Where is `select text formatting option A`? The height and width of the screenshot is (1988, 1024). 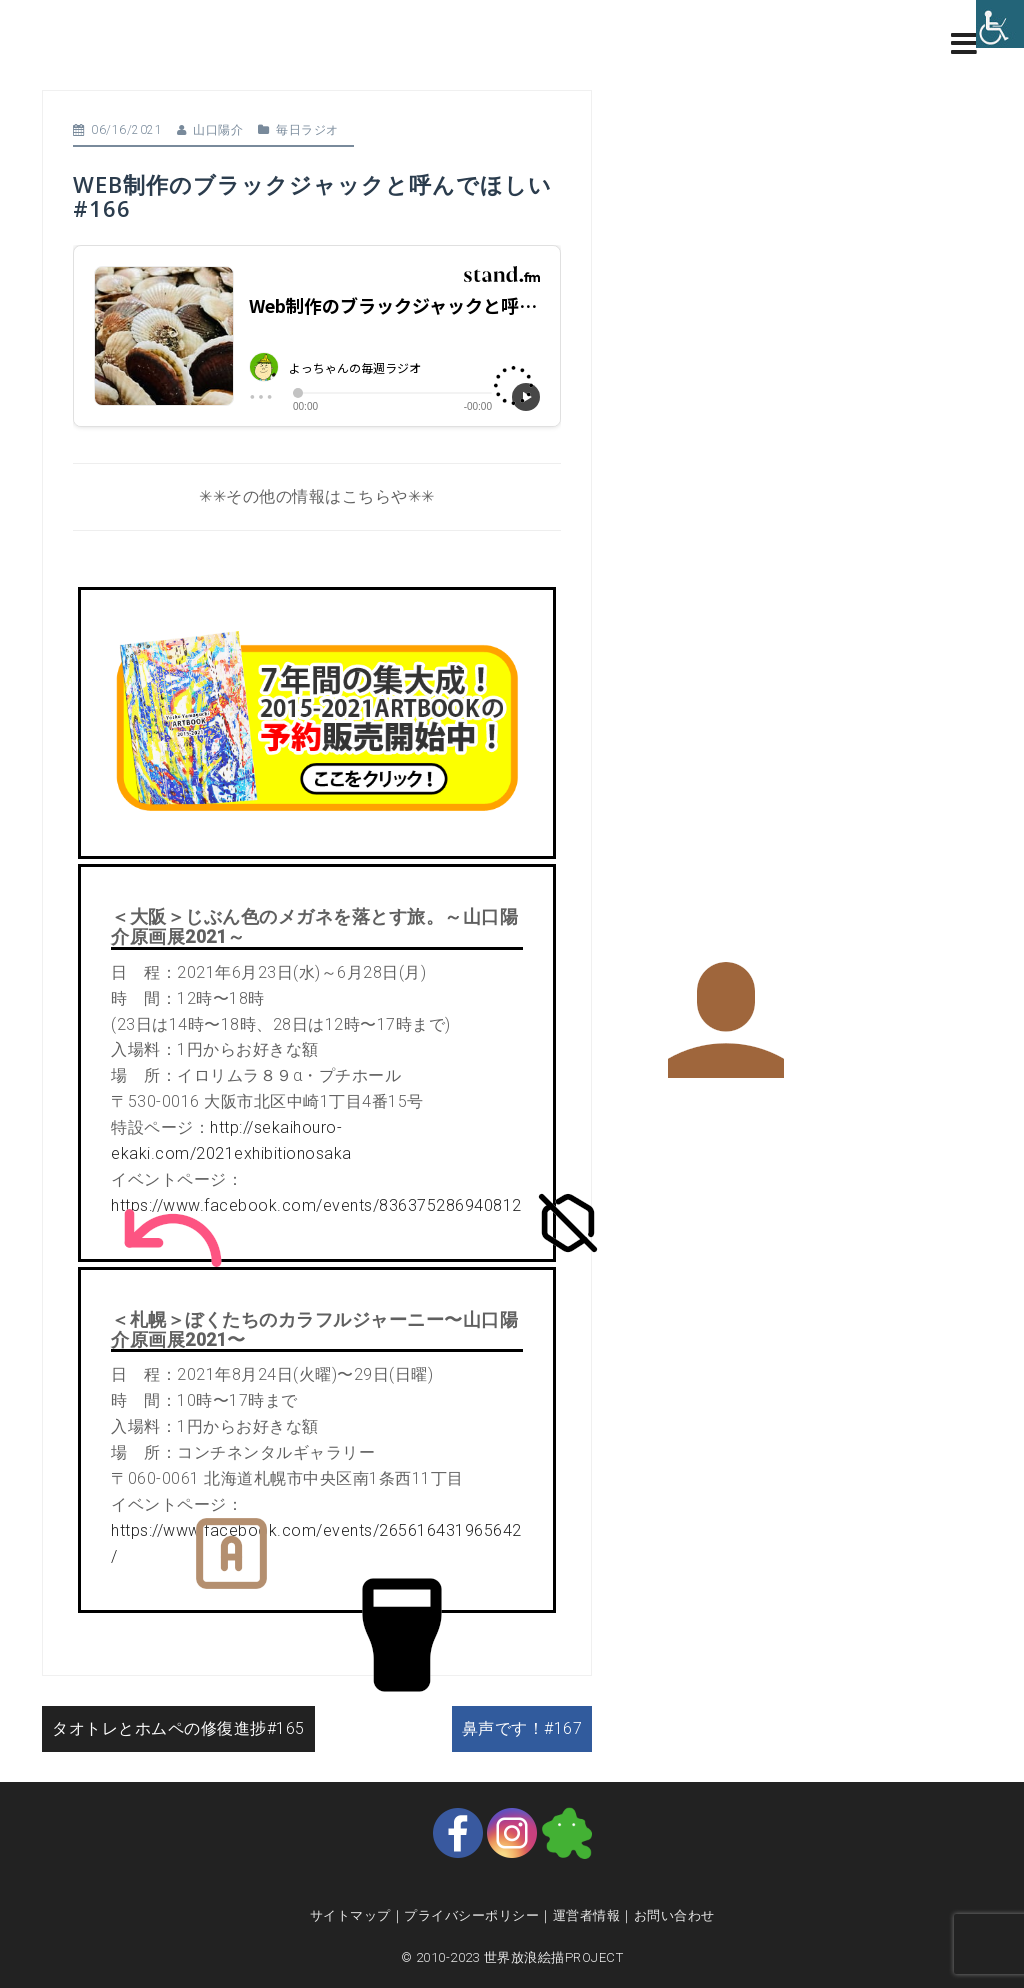
select text formatting option A is located at coordinates (231, 1553).